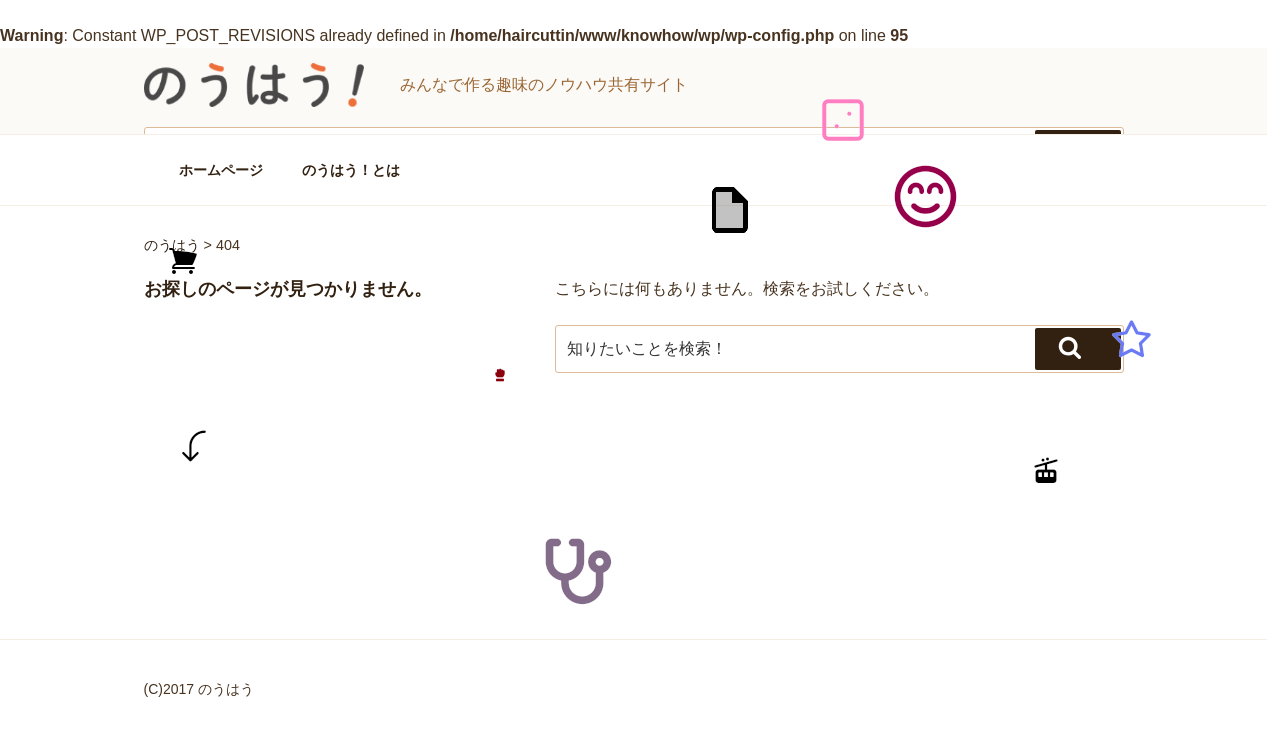 The width and height of the screenshot is (1267, 735). Describe the element at coordinates (730, 210) in the screenshot. I see `insert or attach a file` at that location.